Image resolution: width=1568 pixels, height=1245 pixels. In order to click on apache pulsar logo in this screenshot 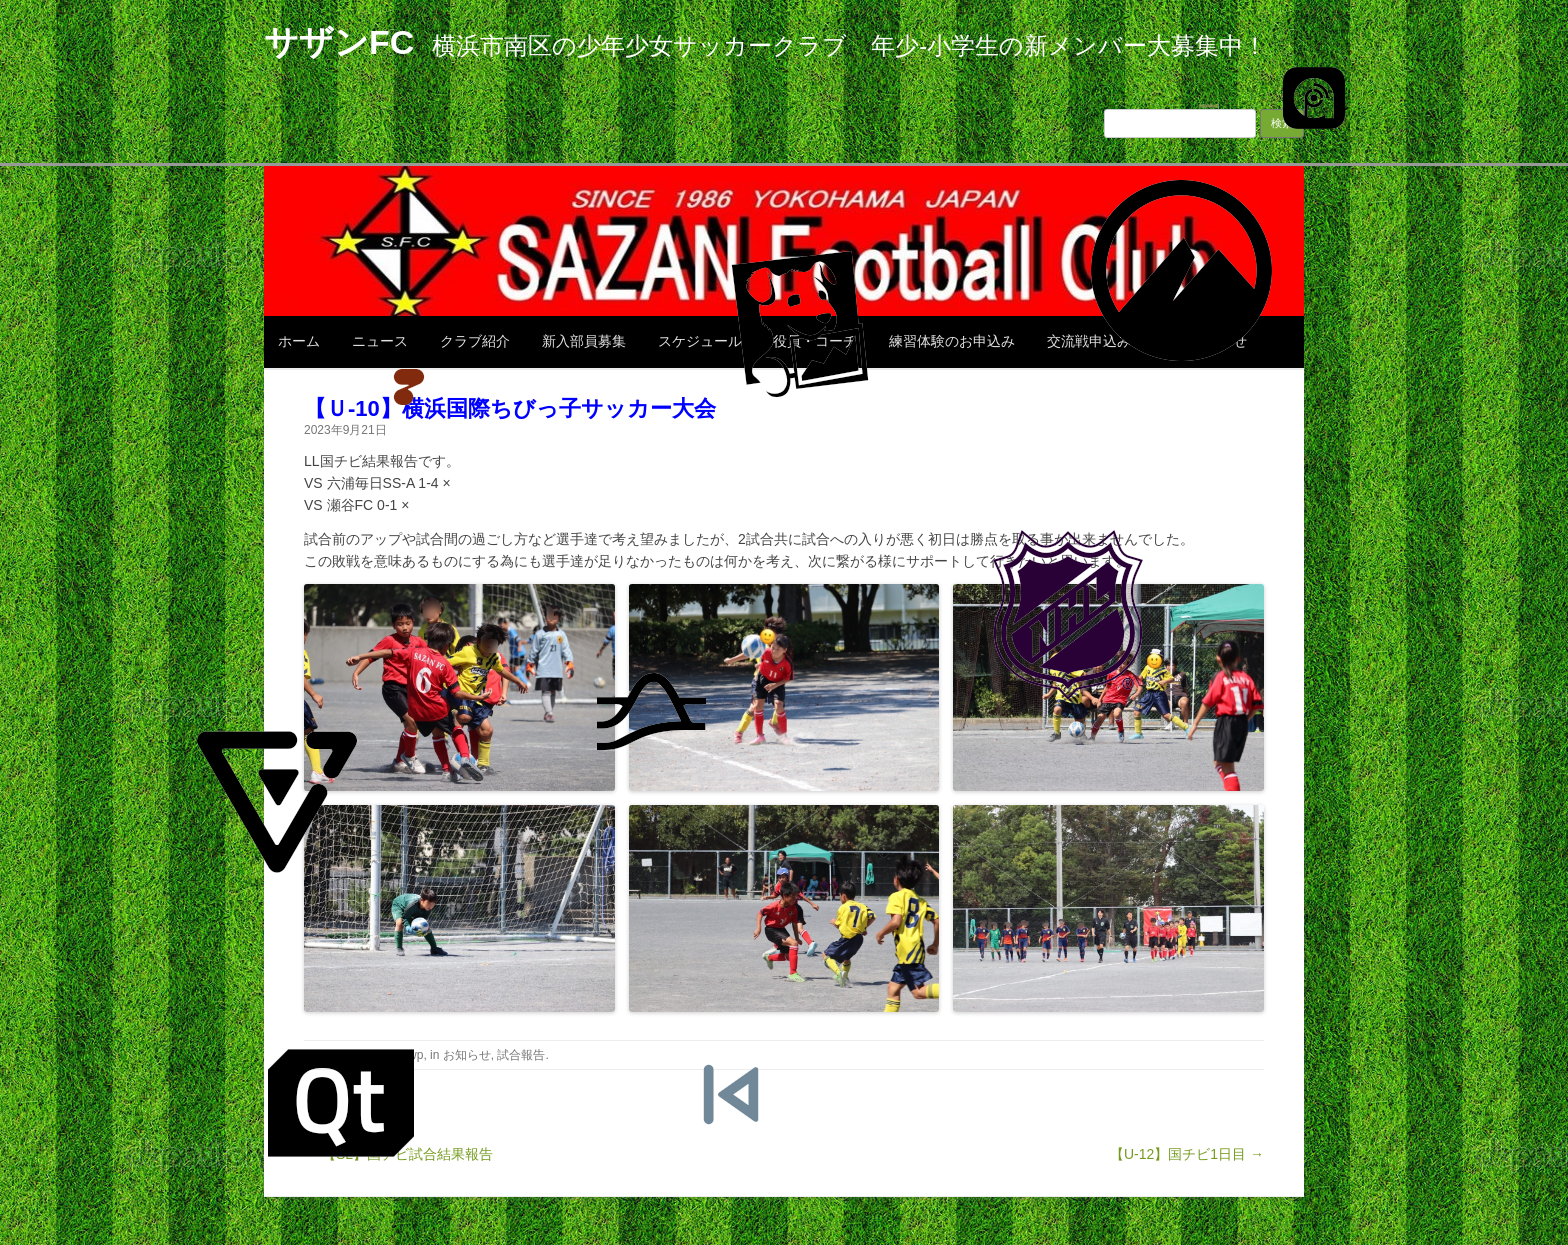, I will do `click(651, 711)`.